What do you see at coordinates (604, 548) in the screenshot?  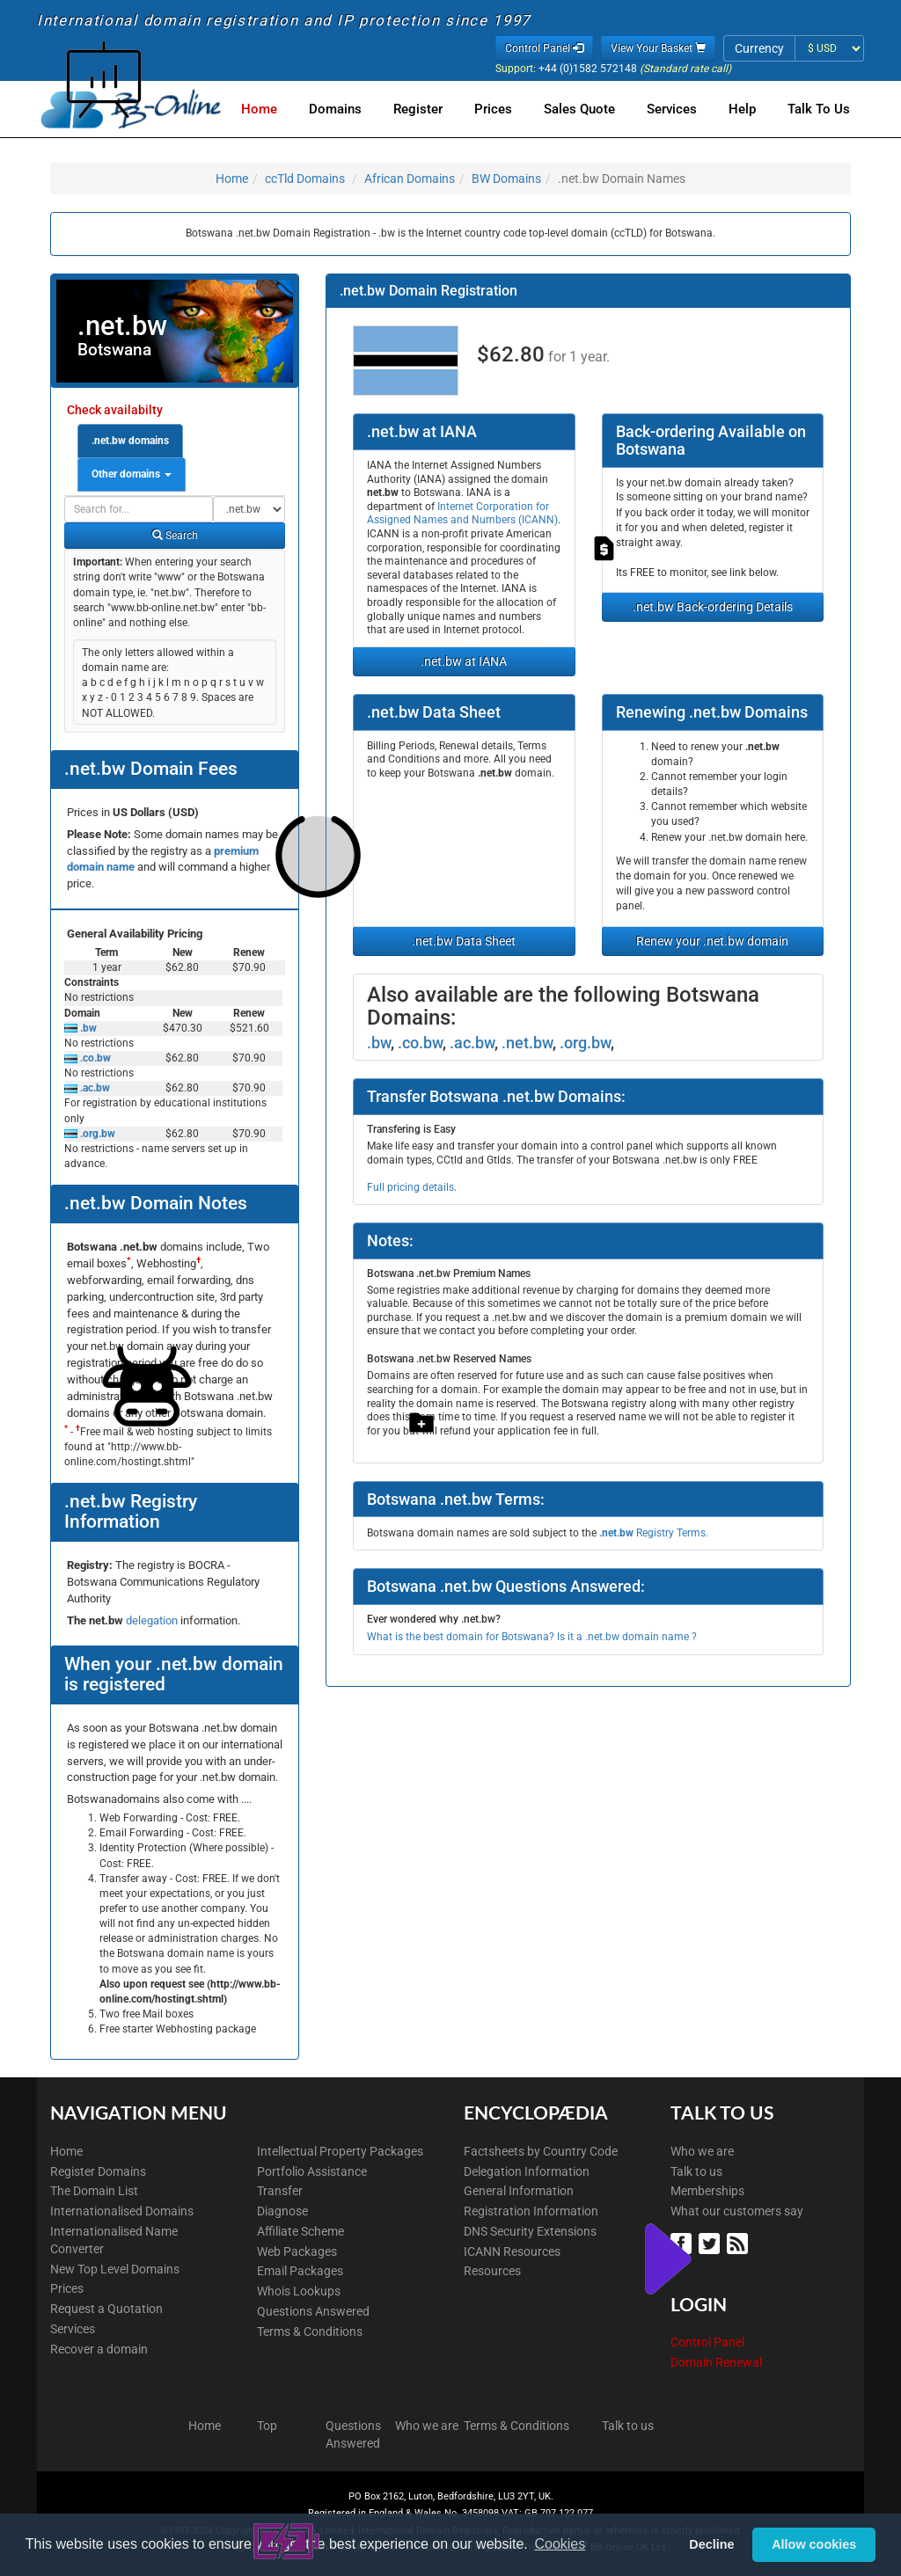 I see `view invoice or payment request` at bounding box center [604, 548].